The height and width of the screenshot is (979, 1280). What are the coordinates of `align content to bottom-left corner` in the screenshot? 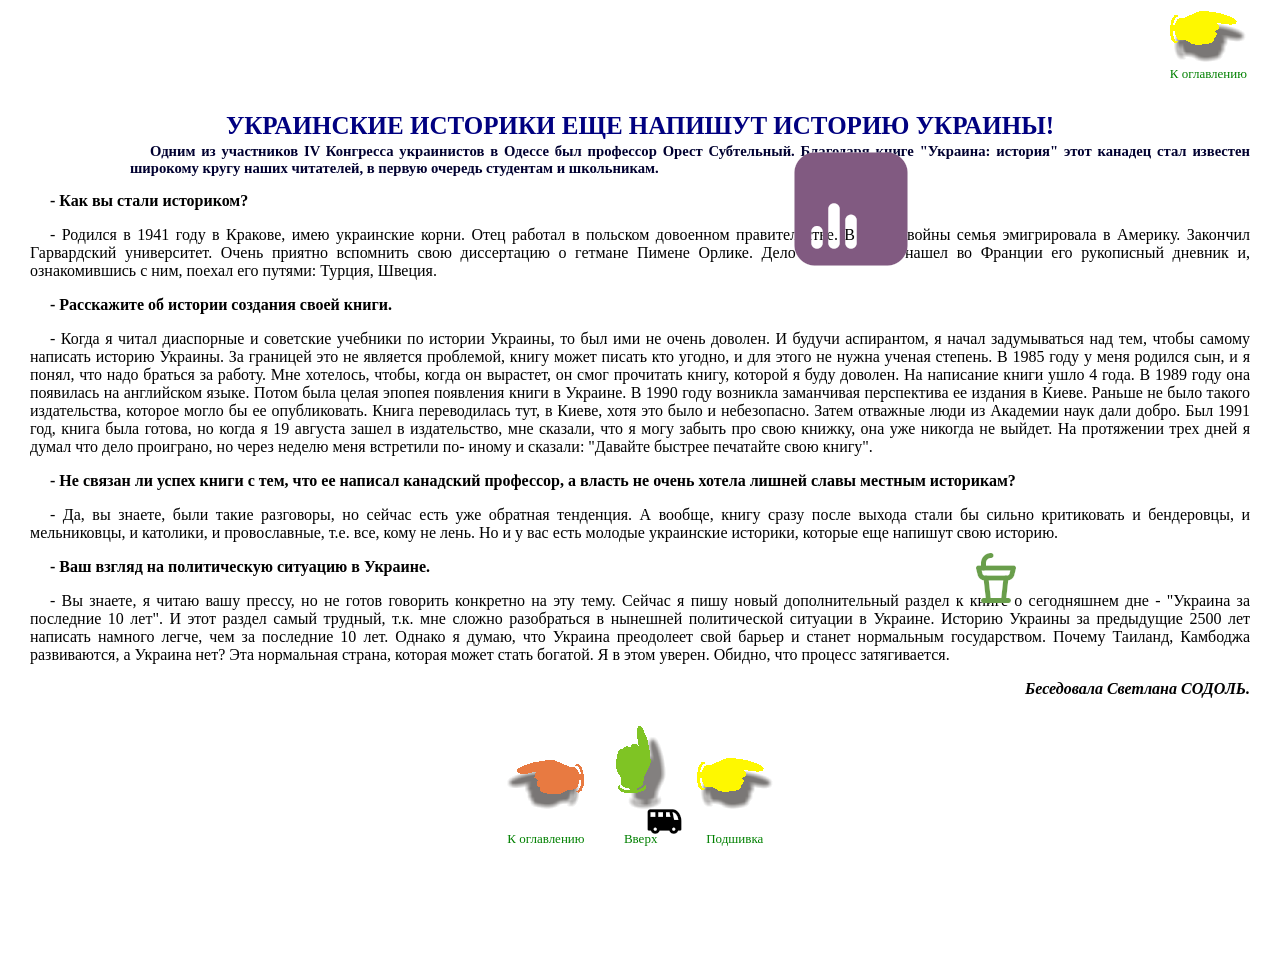 It's located at (851, 209).